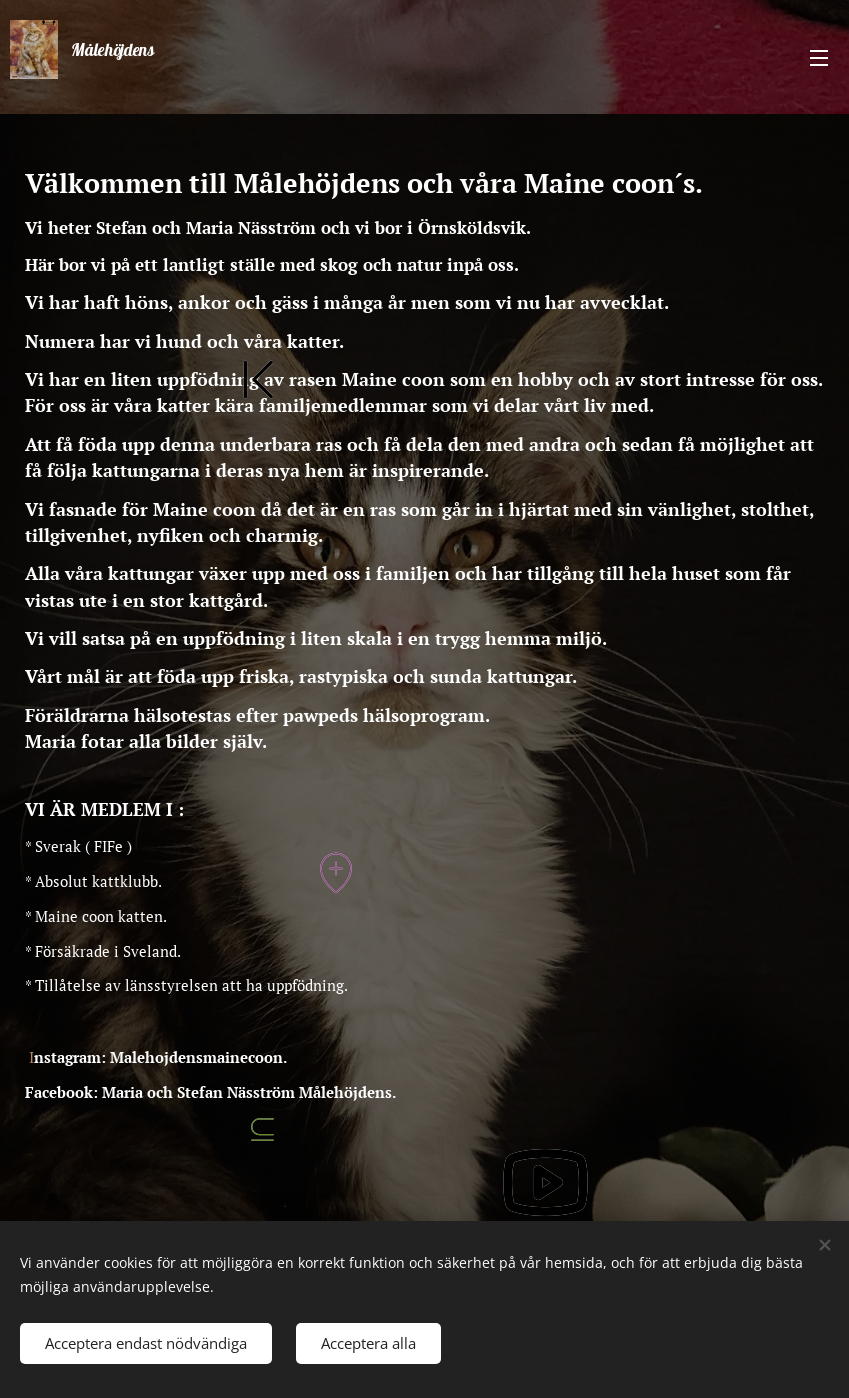 The width and height of the screenshot is (849, 1398). Describe the element at coordinates (263, 1129) in the screenshot. I see `indicates a subset relationship in mathematical notation` at that location.